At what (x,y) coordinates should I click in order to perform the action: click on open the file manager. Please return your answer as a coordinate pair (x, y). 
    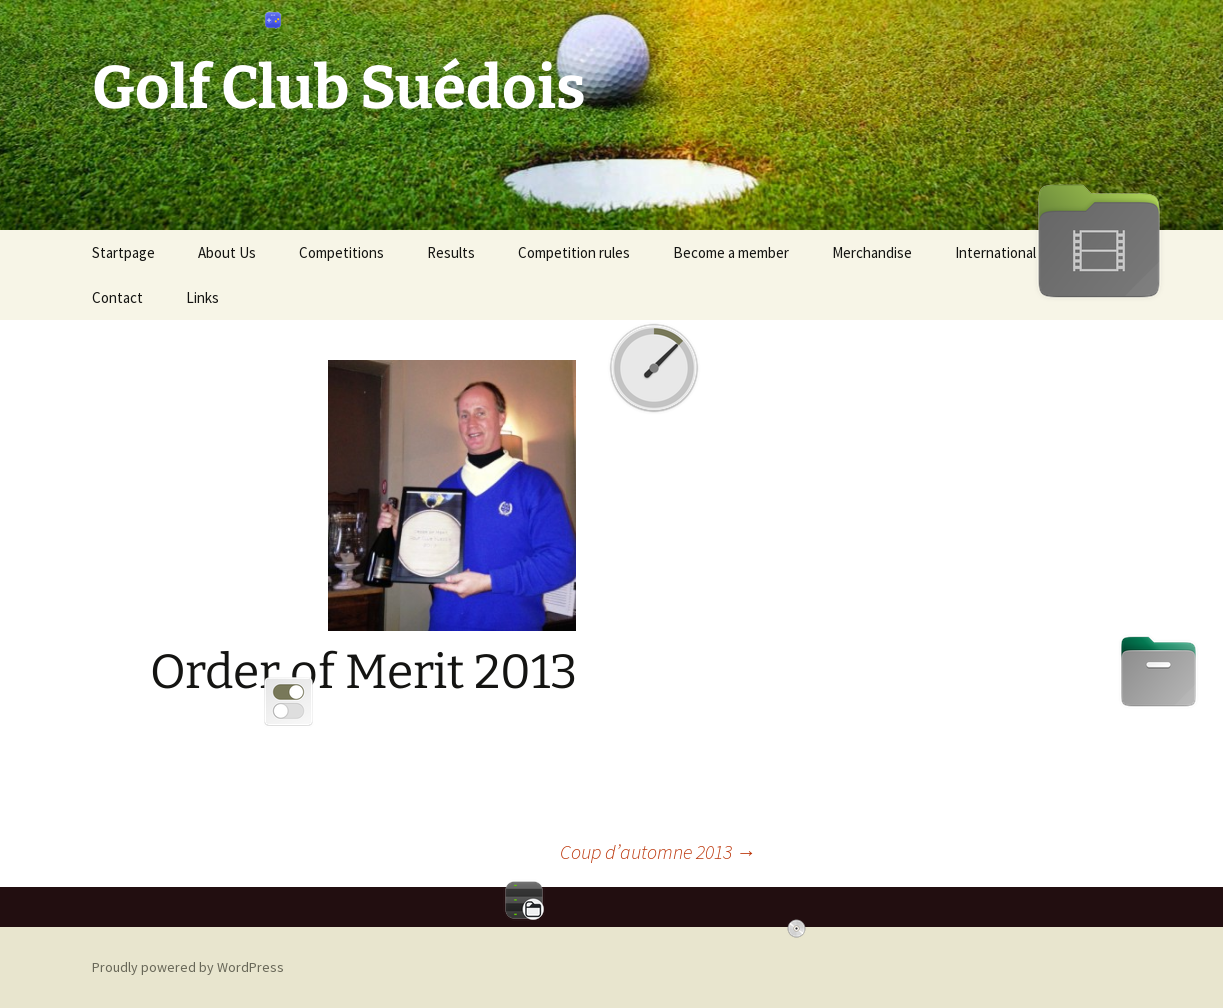
    Looking at the image, I should click on (1158, 671).